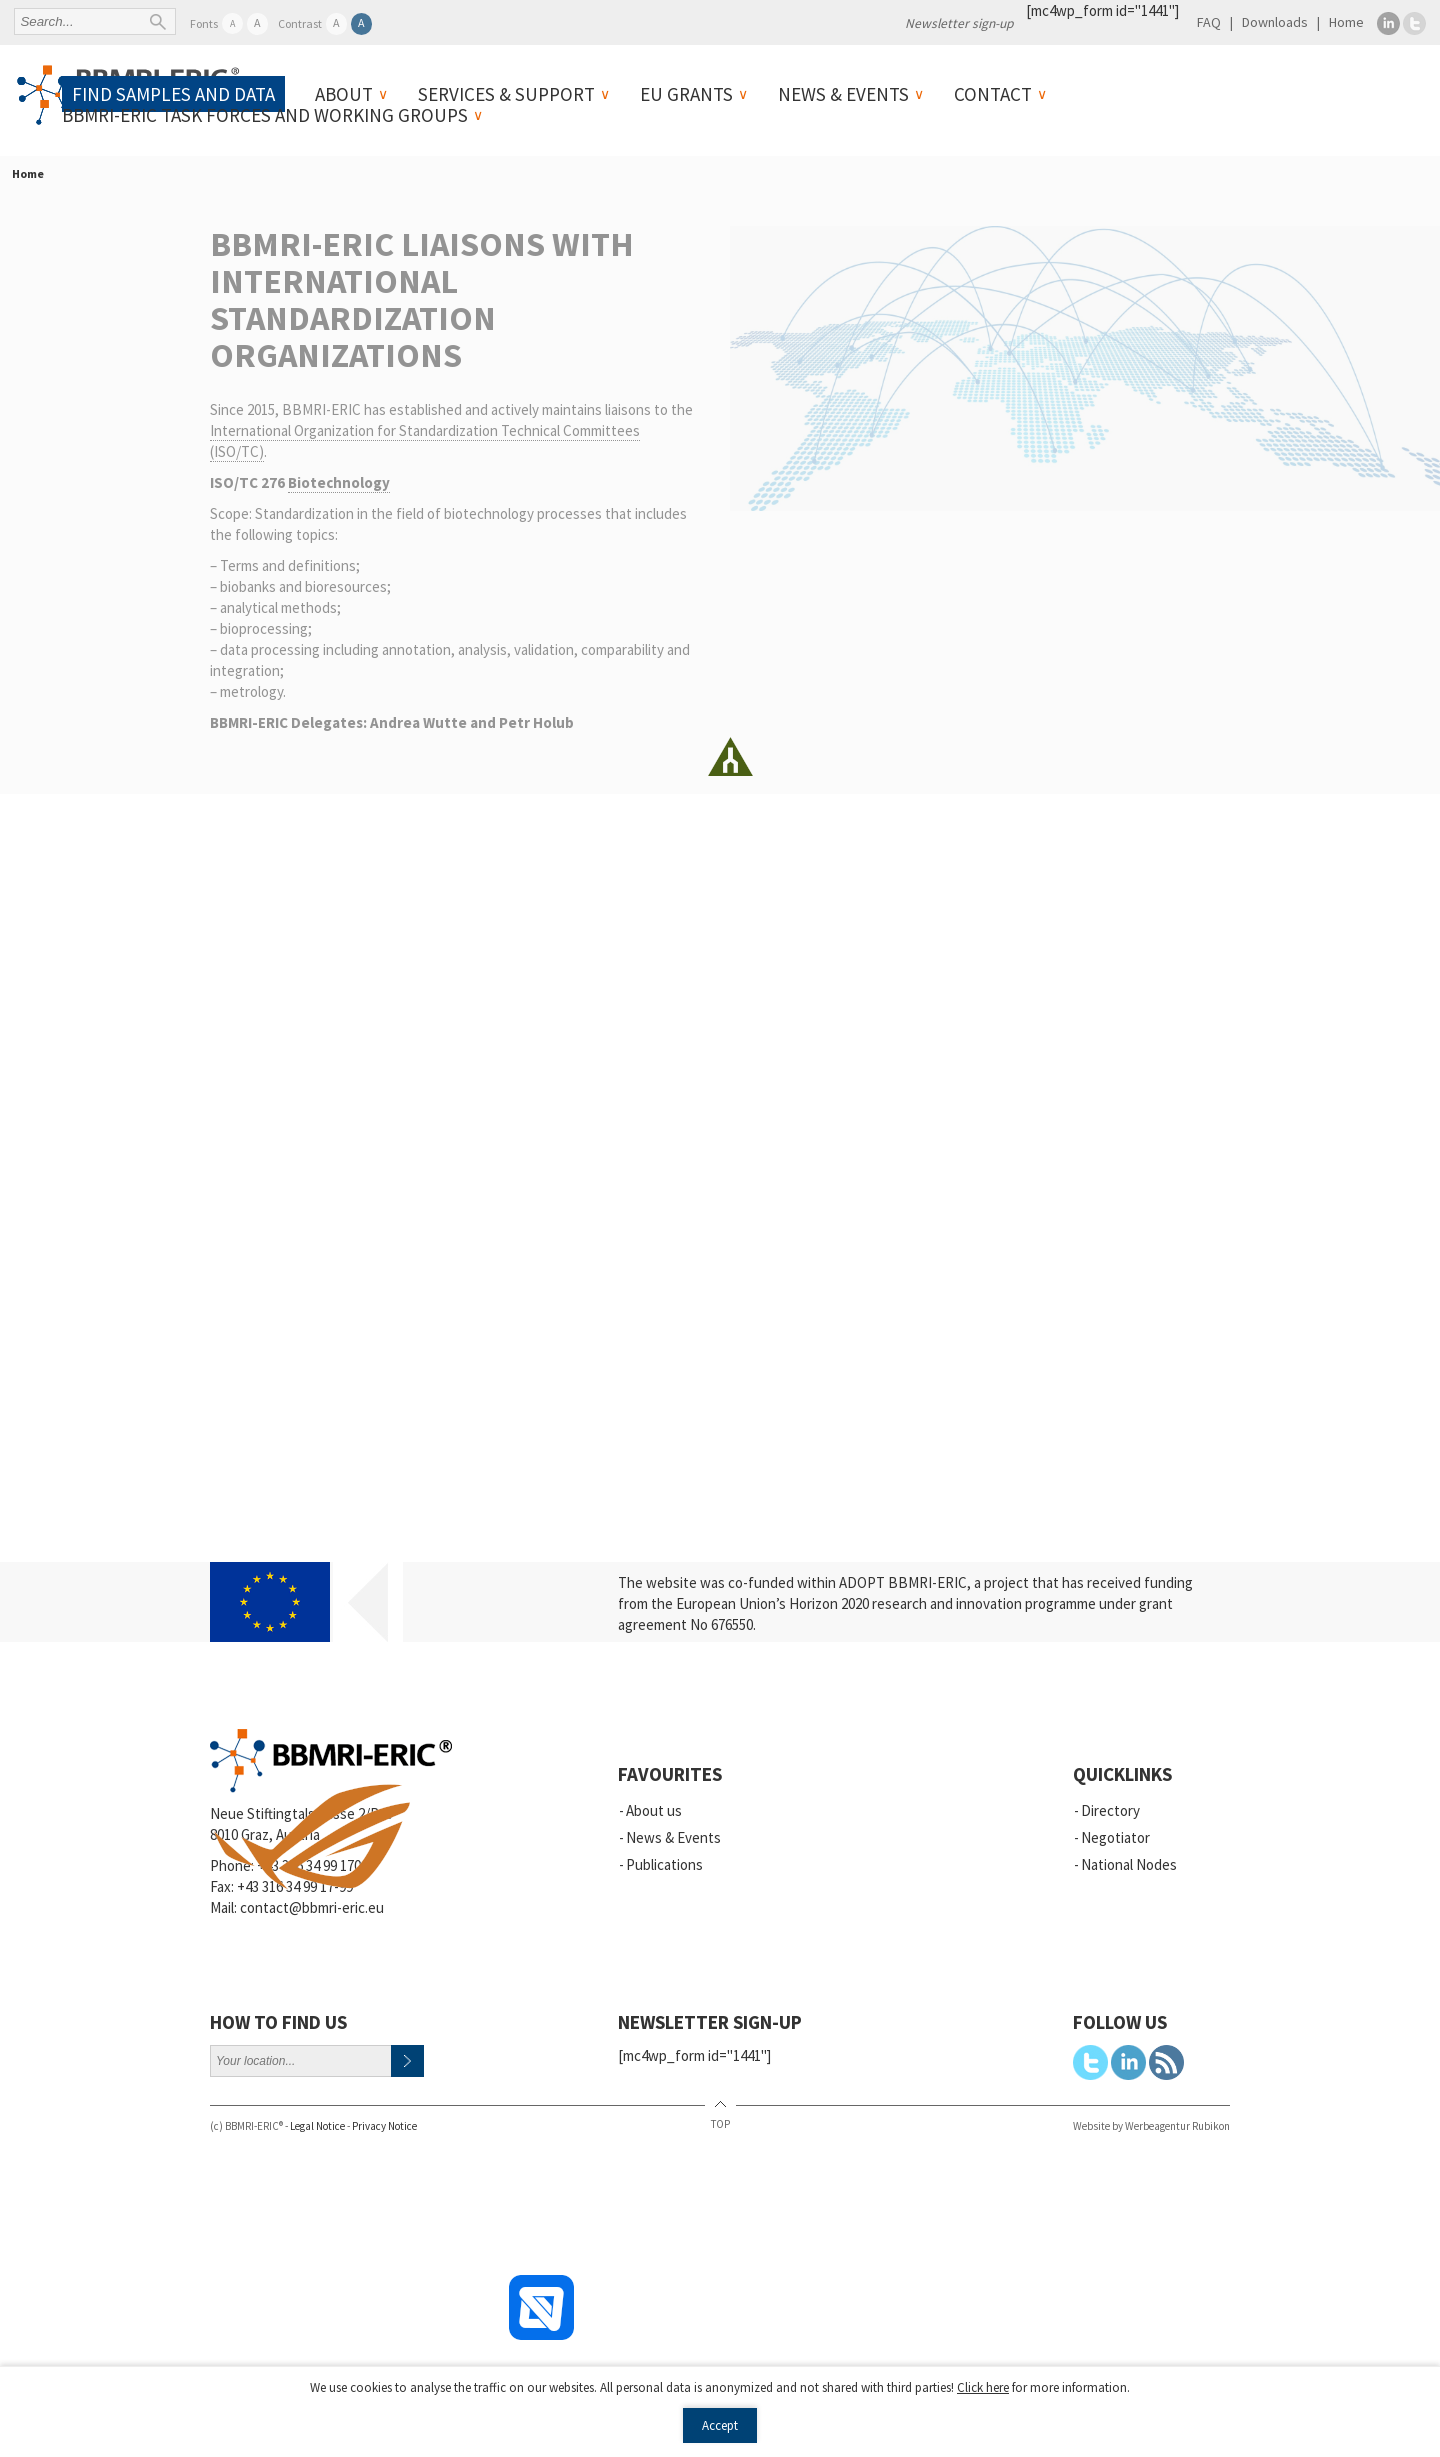 The height and width of the screenshot is (2457, 1440). What do you see at coordinates (312, 1837) in the screenshot?
I see `republic of gamers (ROG) brand logo` at bounding box center [312, 1837].